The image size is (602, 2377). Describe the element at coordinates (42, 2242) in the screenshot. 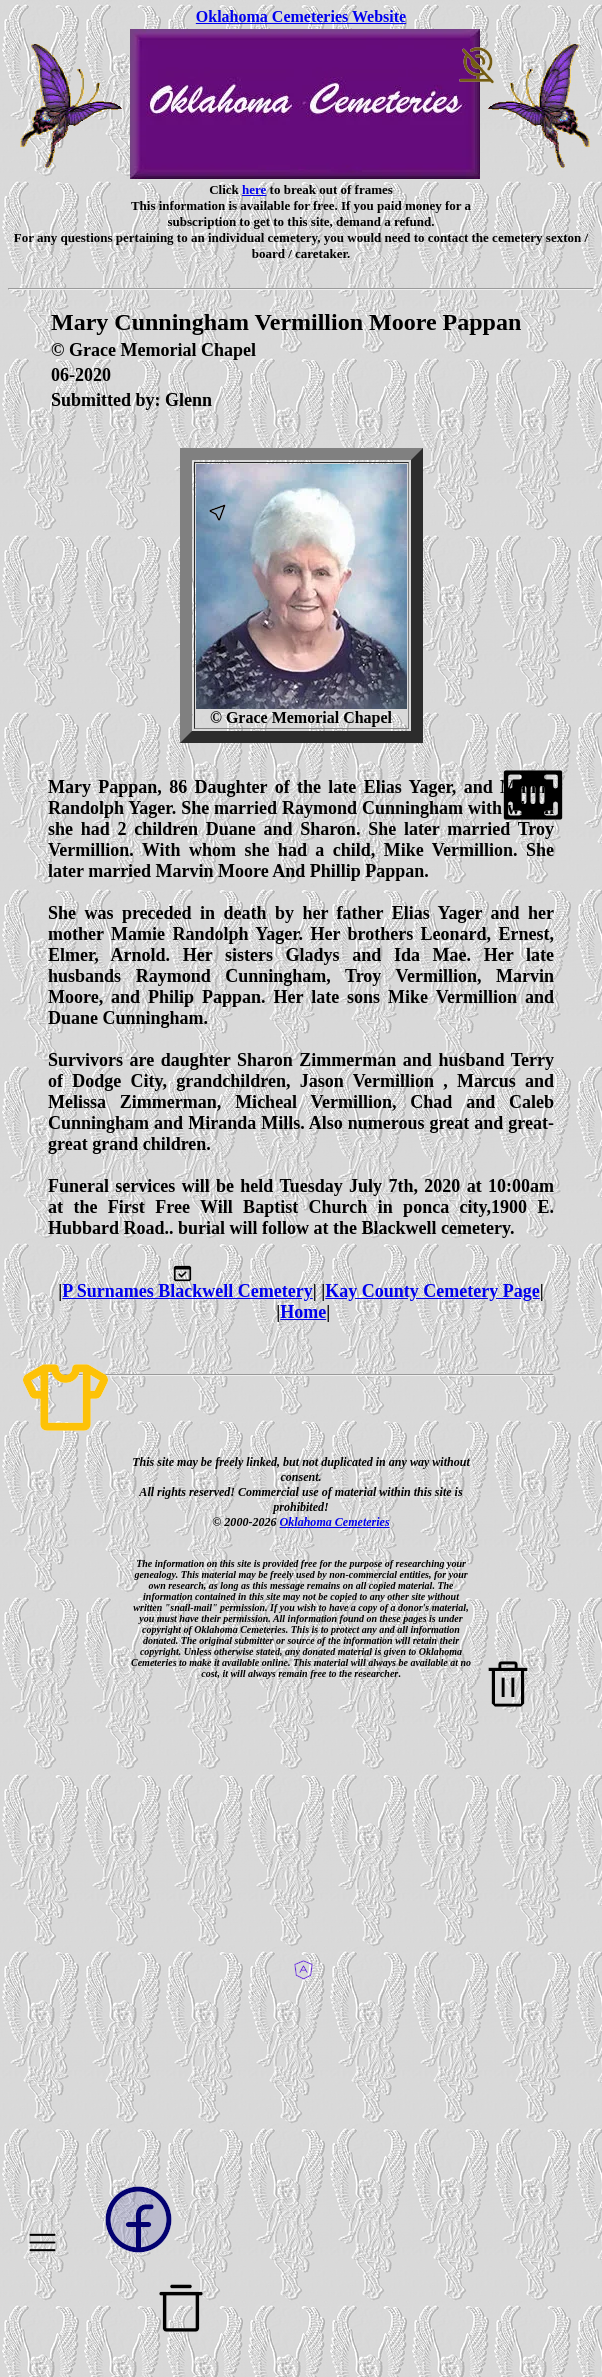

I see `open navigation menu` at that location.